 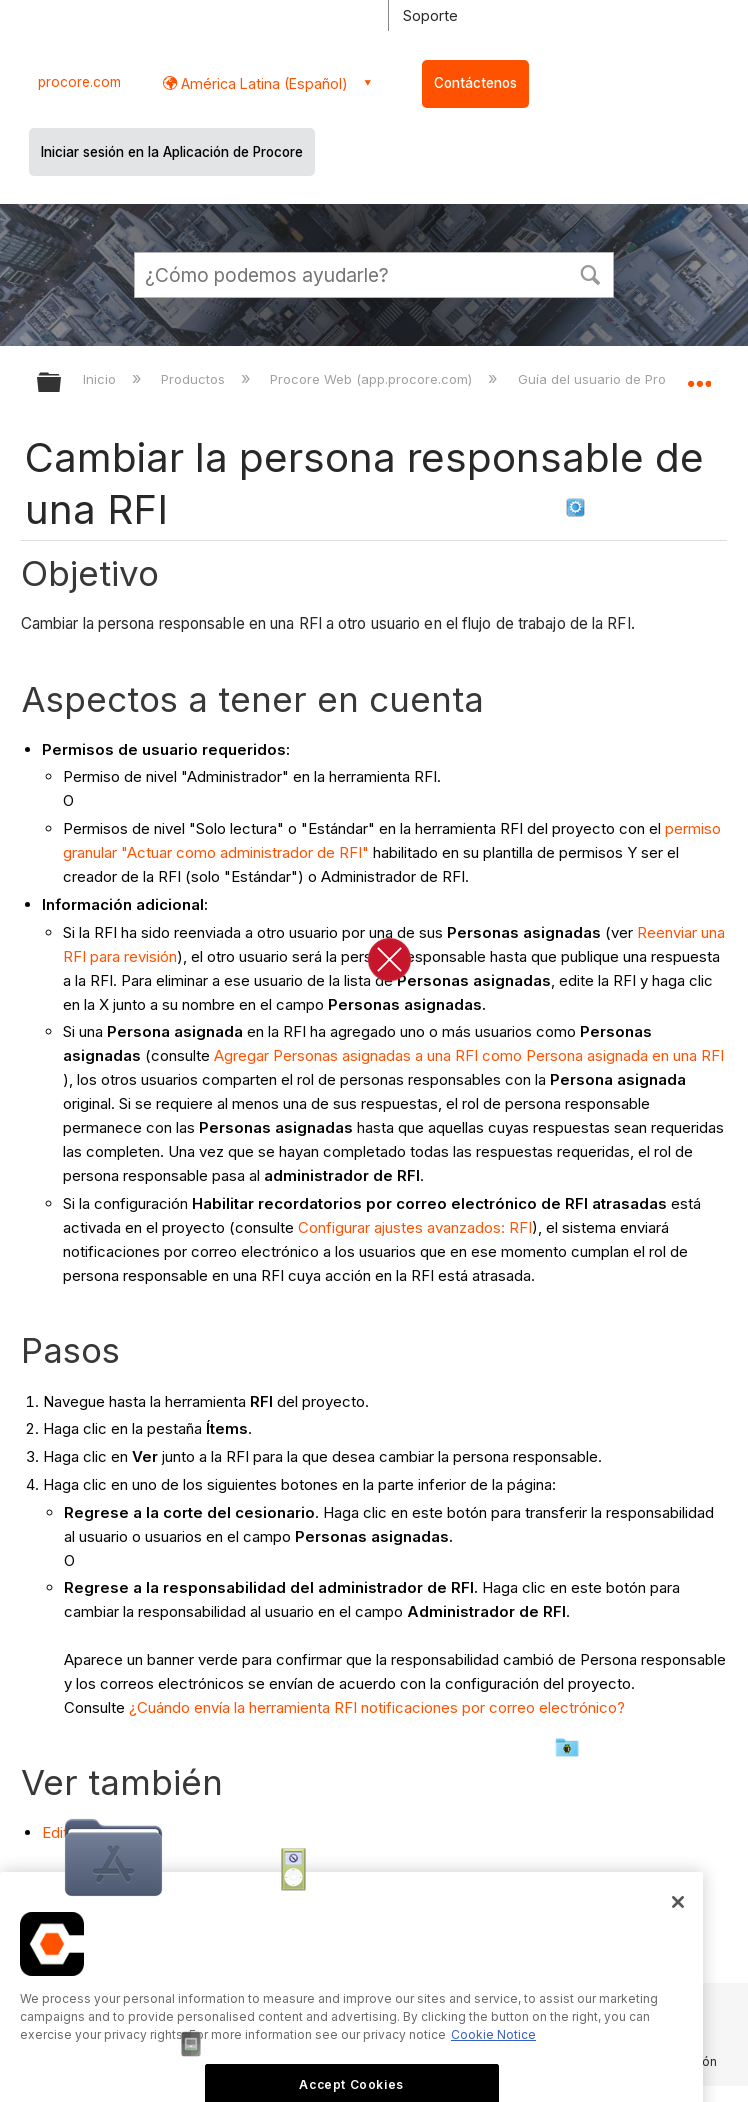 What do you see at coordinates (389, 959) in the screenshot?
I see `indicates a file cannot be synced to Dropbox` at bounding box center [389, 959].